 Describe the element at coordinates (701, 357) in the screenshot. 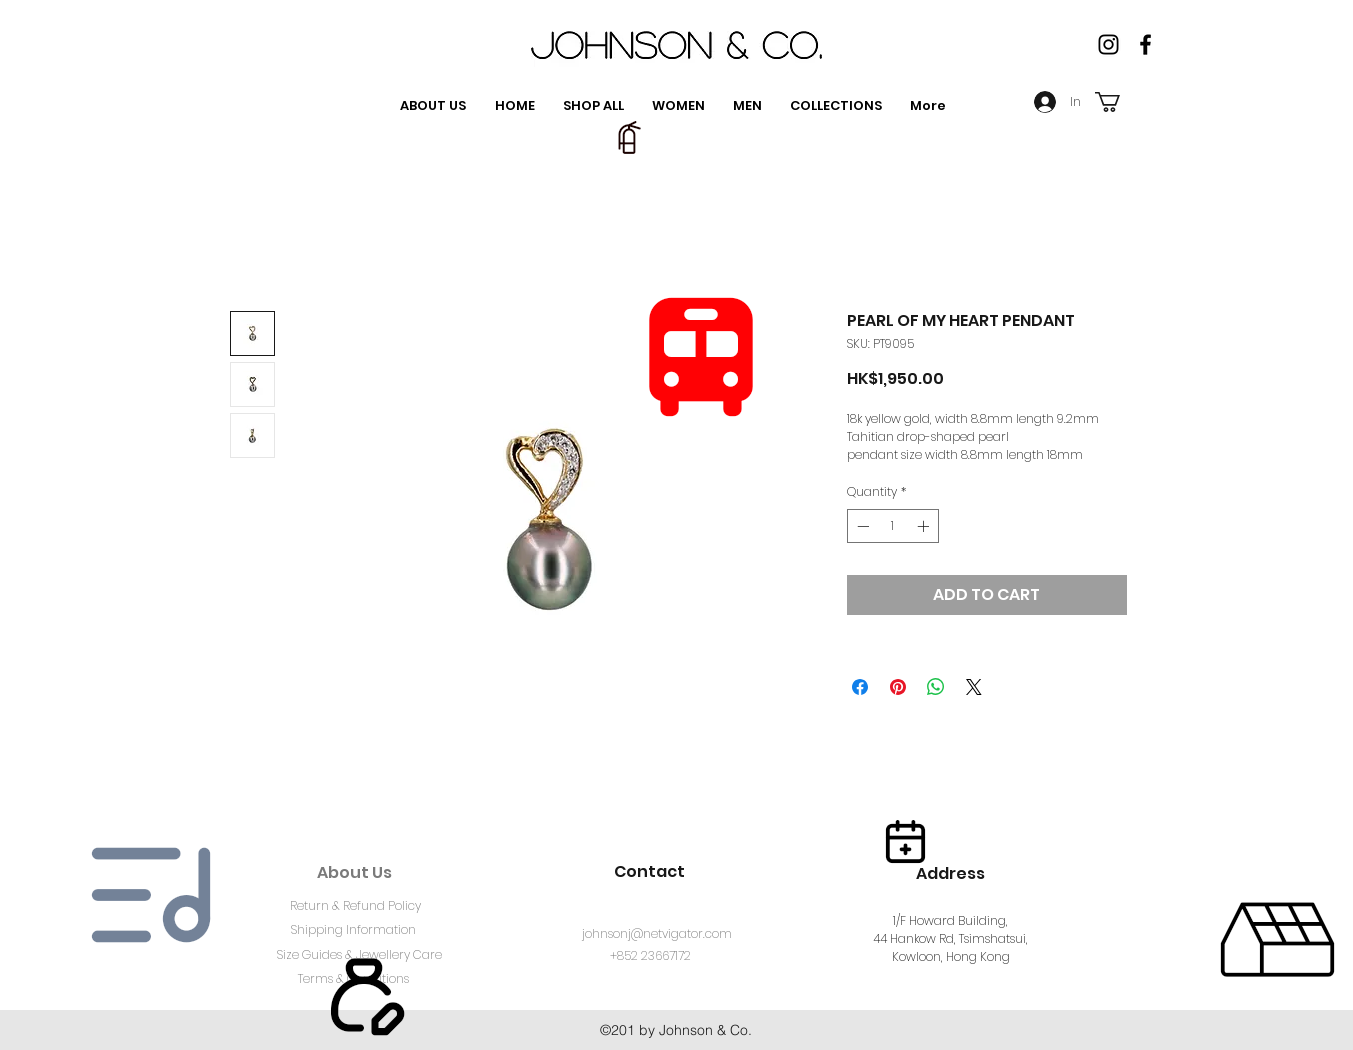

I see `view bus routes or schedules` at that location.